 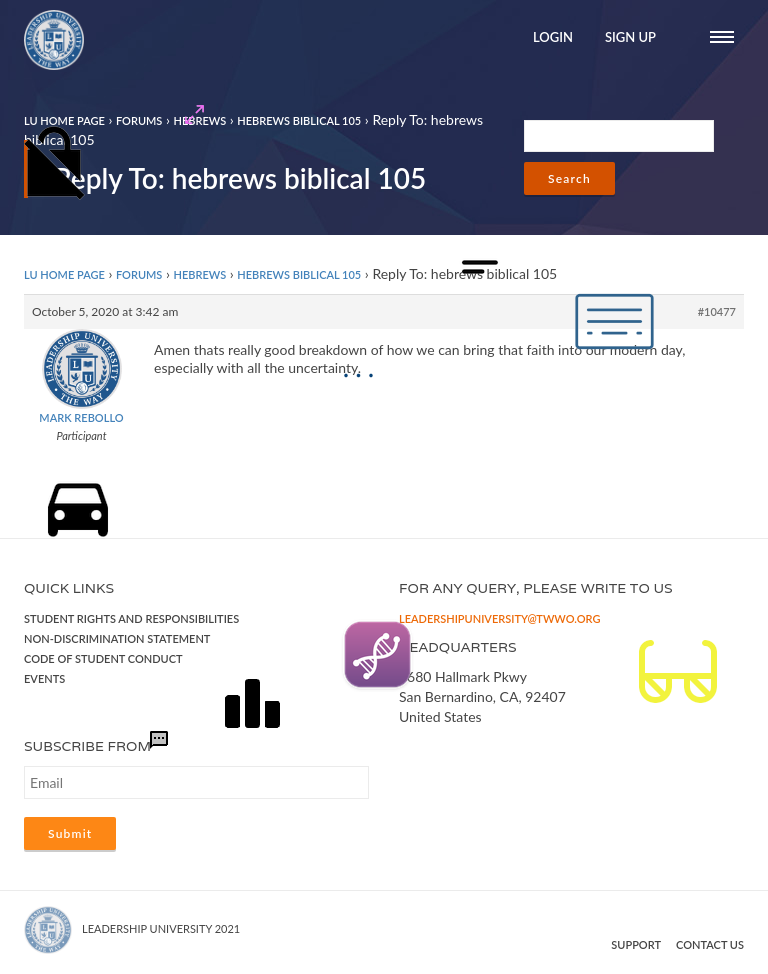 I want to click on view leaderboard rankings, so click(x=252, y=703).